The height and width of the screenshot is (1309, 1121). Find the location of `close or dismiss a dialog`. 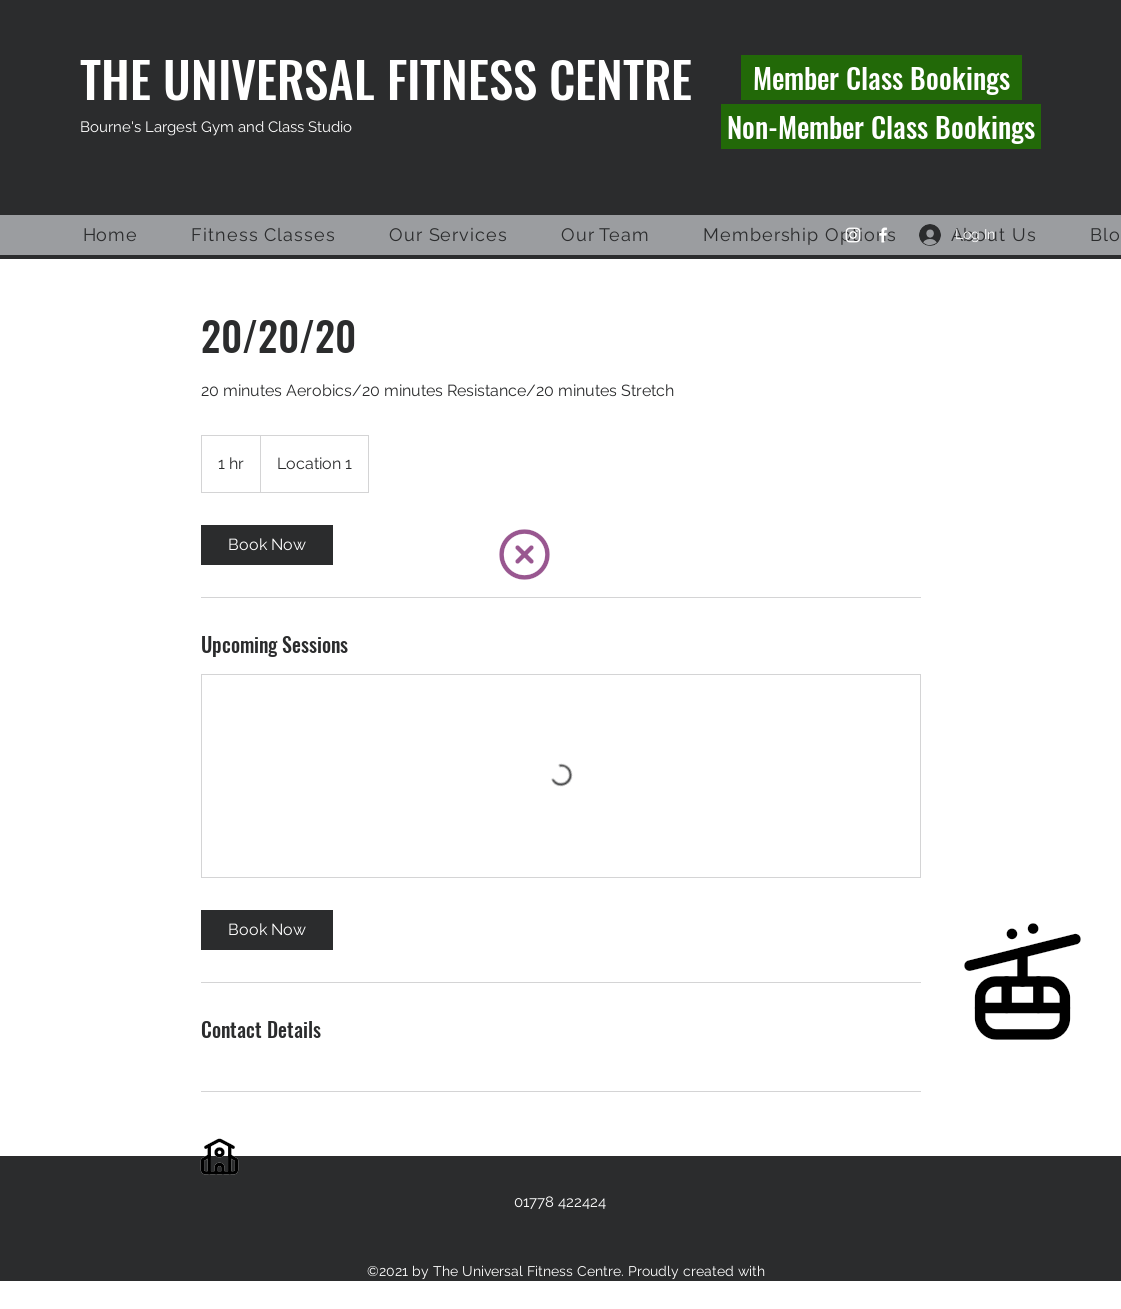

close or dismiss a dialog is located at coordinates (524, 554).